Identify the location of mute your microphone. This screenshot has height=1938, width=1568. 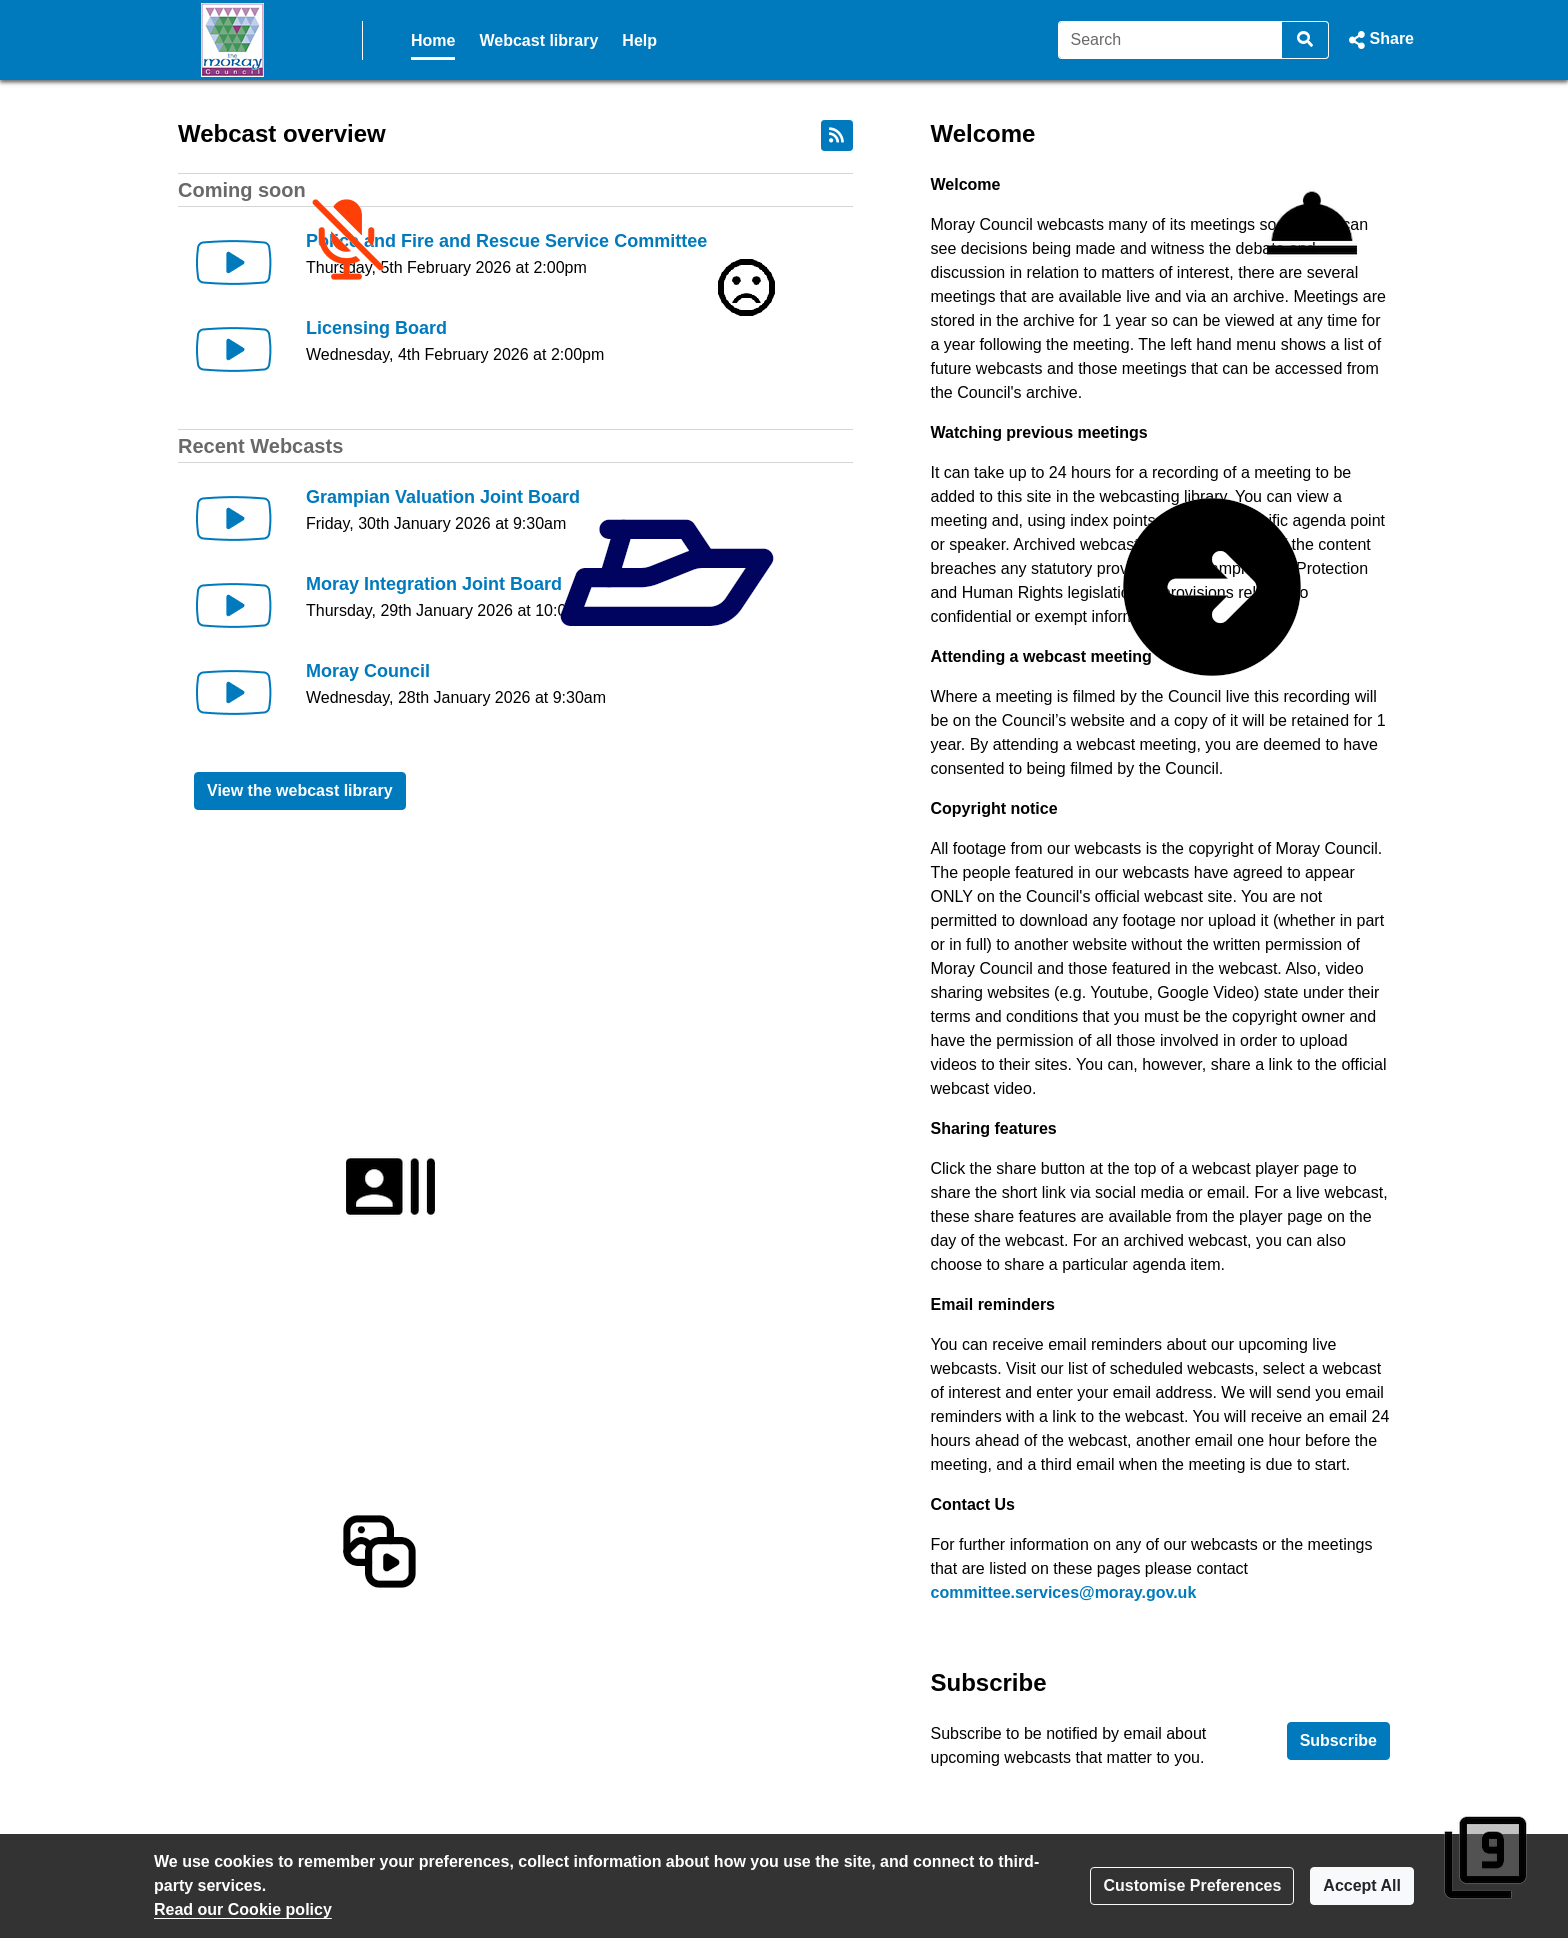
(346, 239).